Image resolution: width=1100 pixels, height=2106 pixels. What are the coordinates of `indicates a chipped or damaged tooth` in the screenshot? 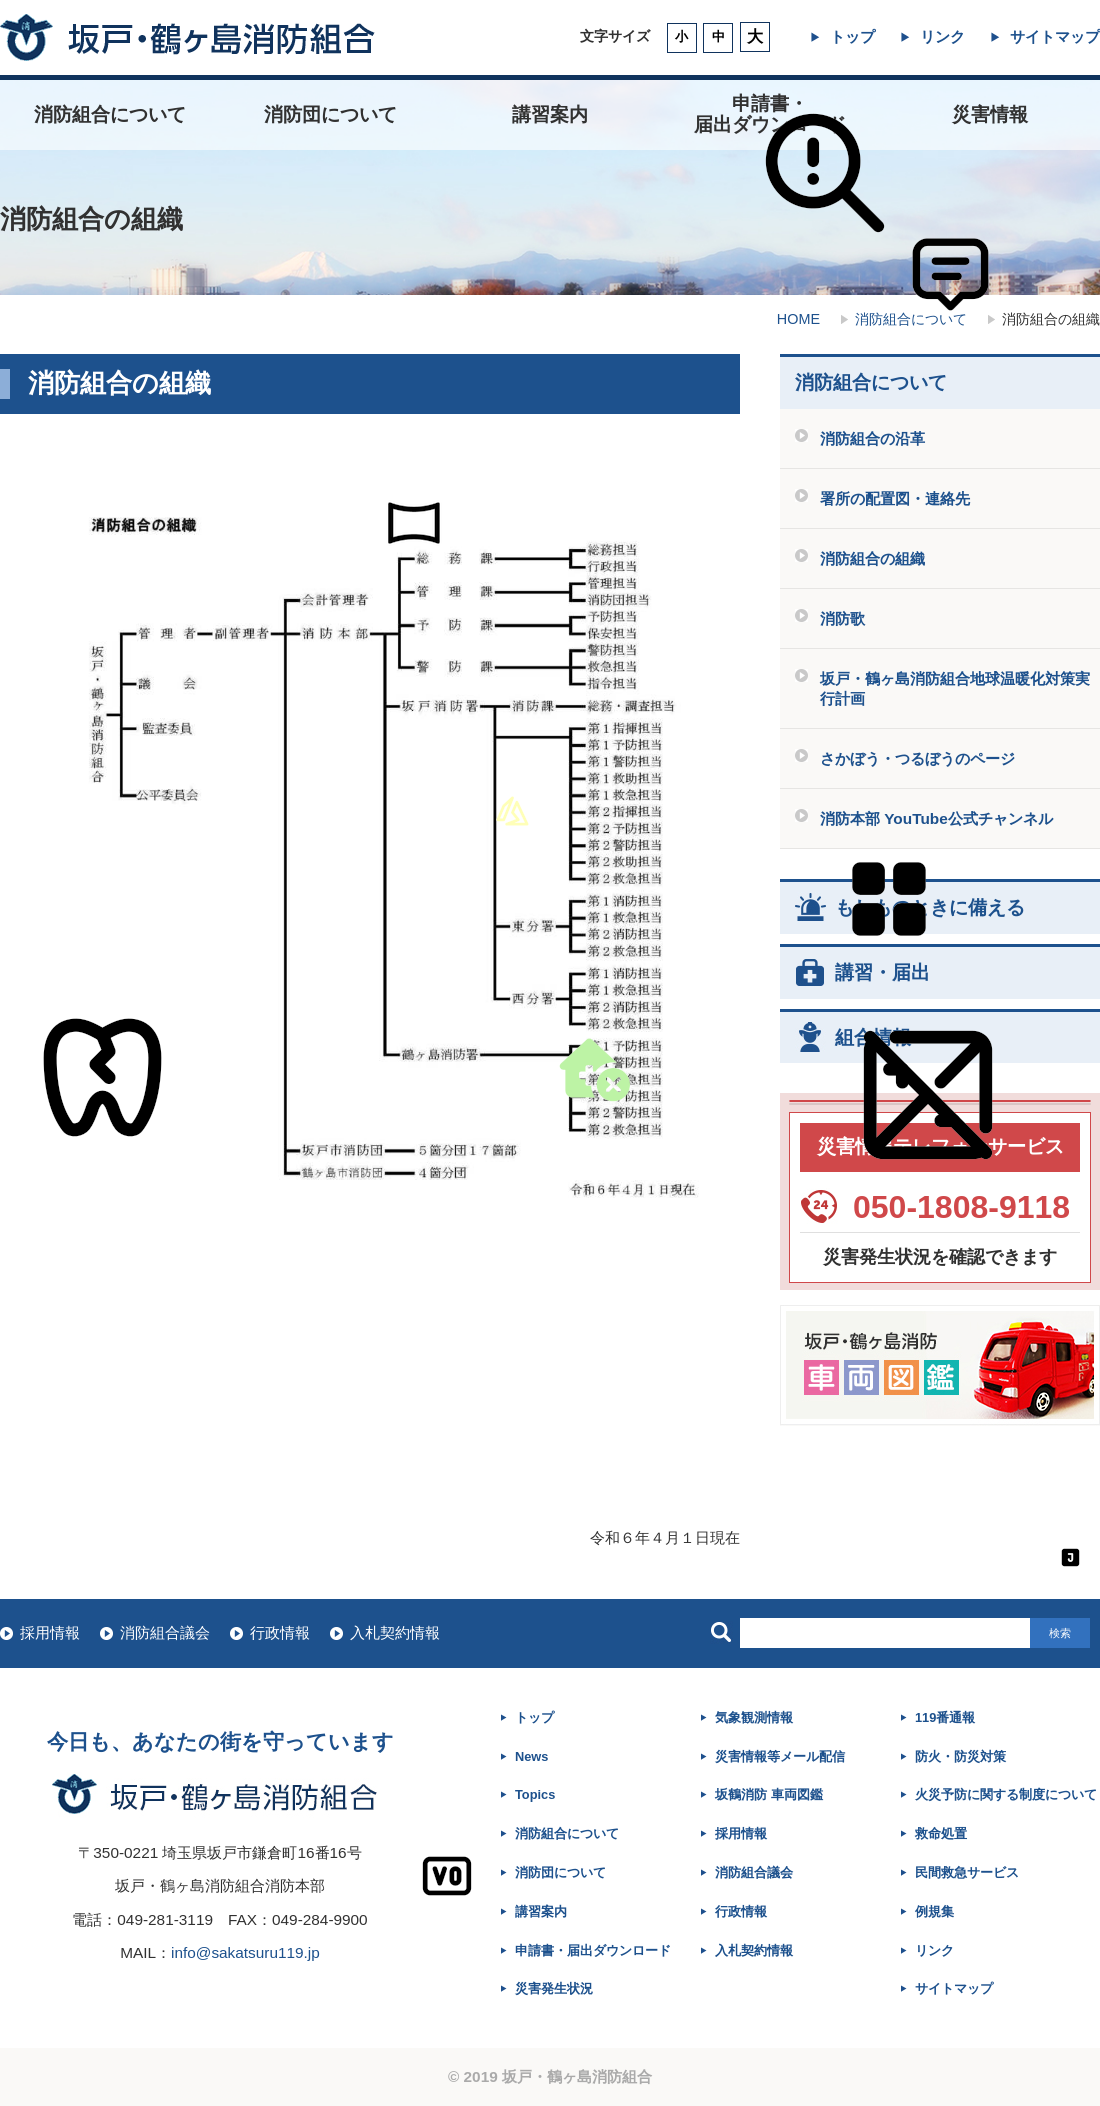 It's located at (102, 1077).